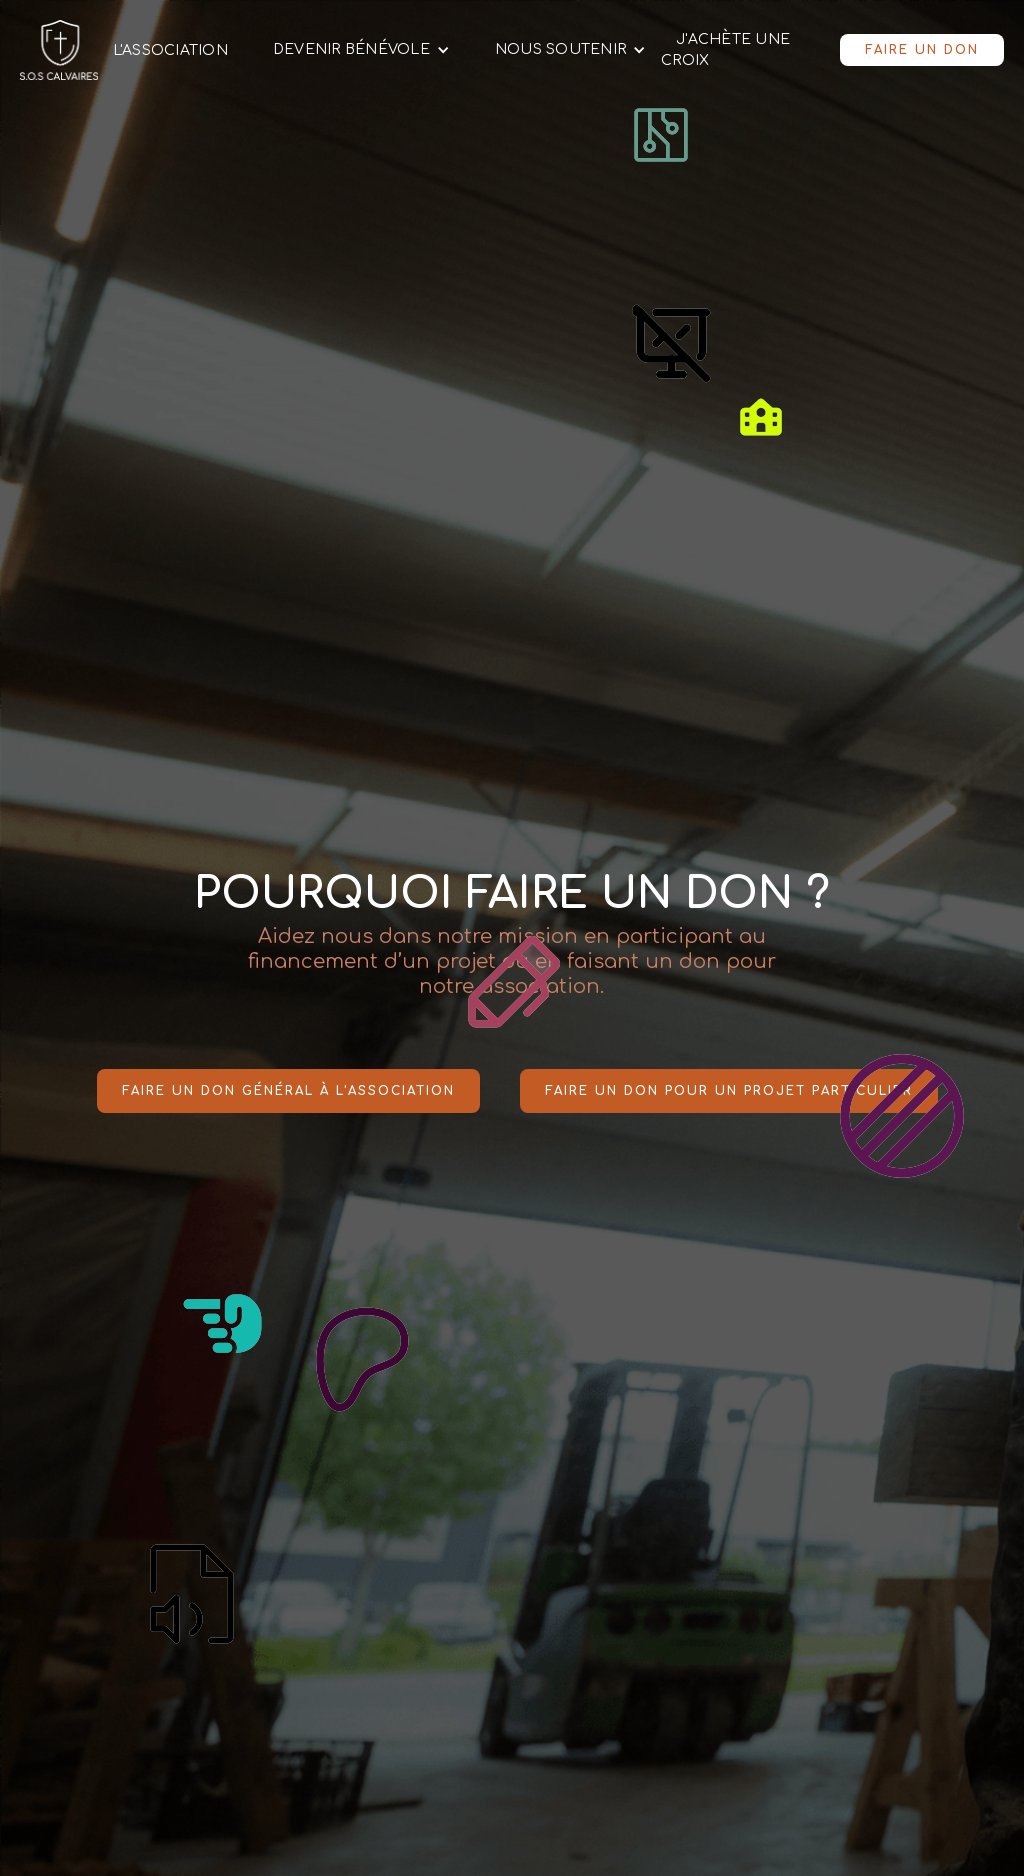 The width and height of the screenshot is (1024, 1876). Describe the element at coordinates (222, 1323) in the screenshot. I see `go back to the previous screen` at that location.